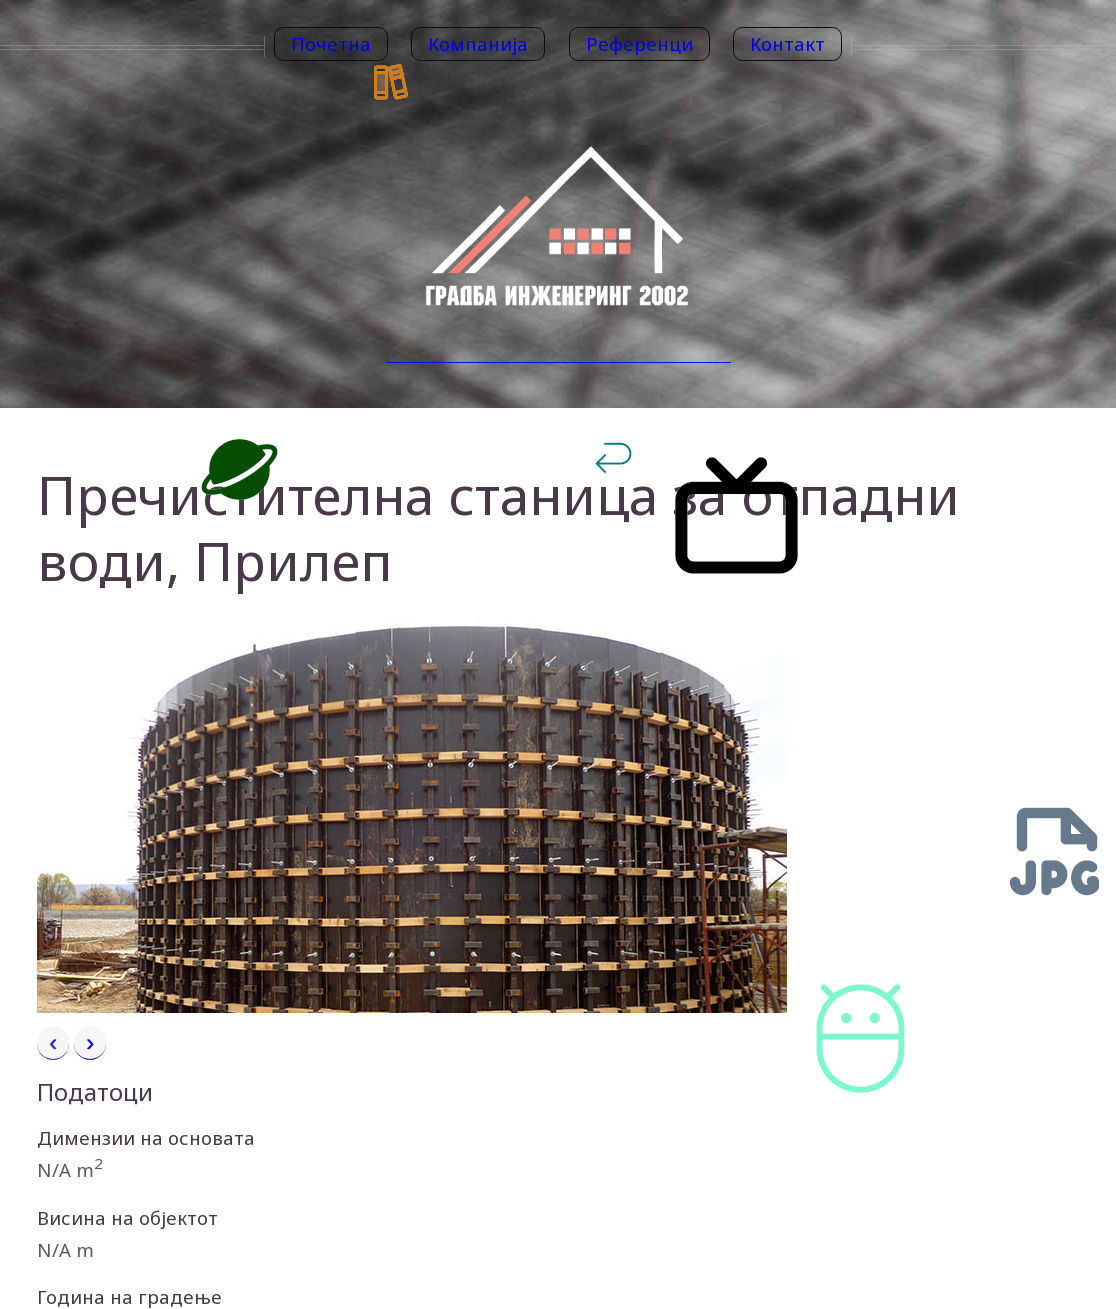 The height and width of the screenshot is (1309, 1116). I want to click on view or open a JPG image file, so click(1057, 855).